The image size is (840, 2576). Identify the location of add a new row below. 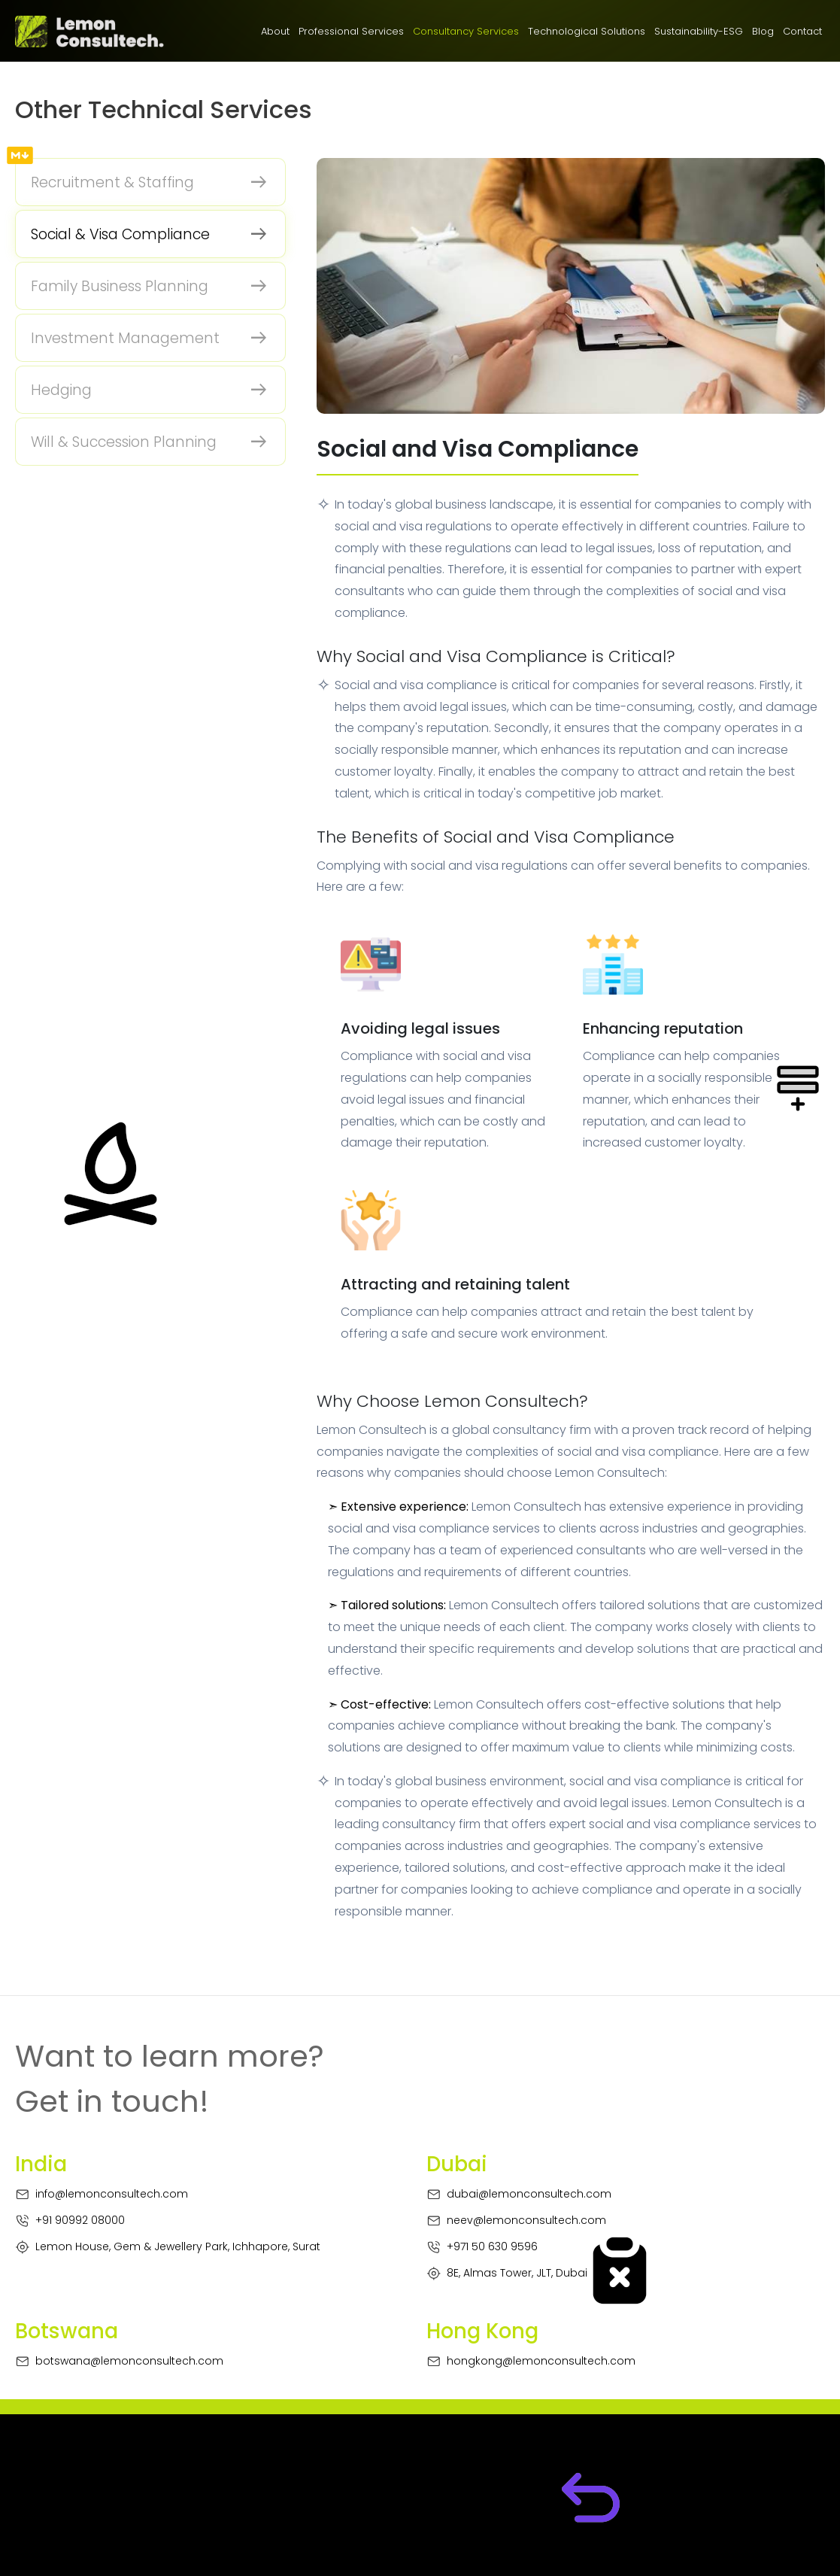
(798, 1085).